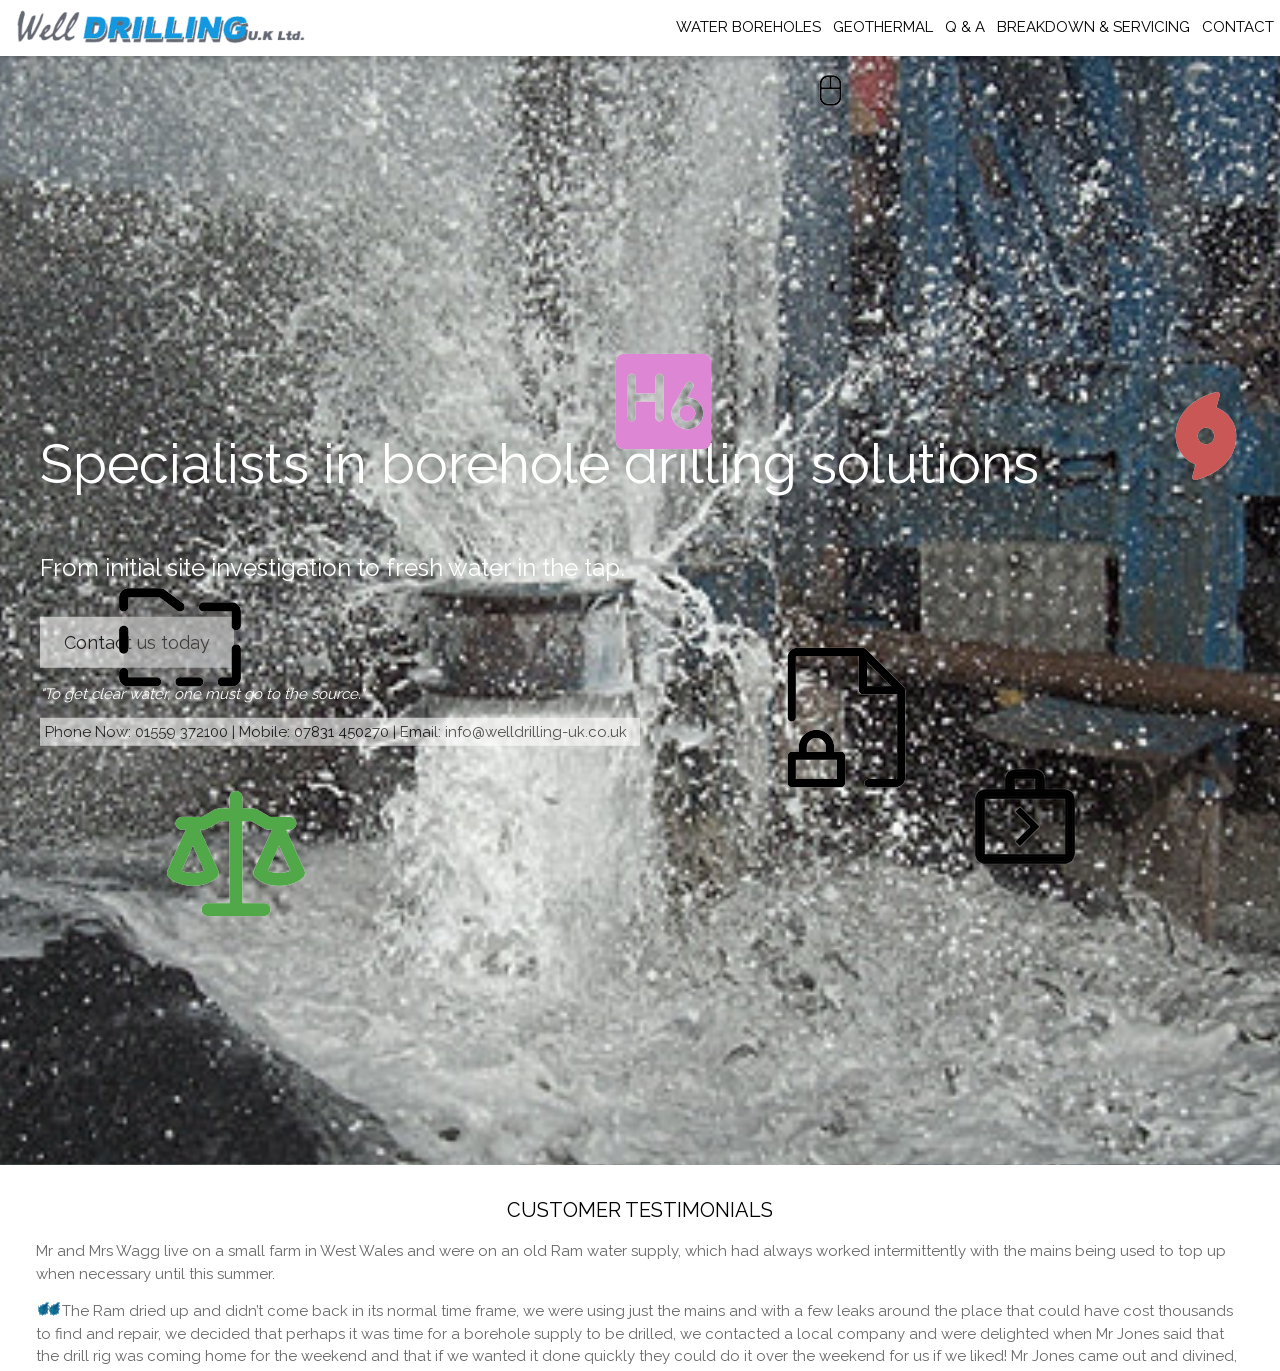 The image size is (1280, 1371). I want to click on format text as heading level 6, so click(663, 401).